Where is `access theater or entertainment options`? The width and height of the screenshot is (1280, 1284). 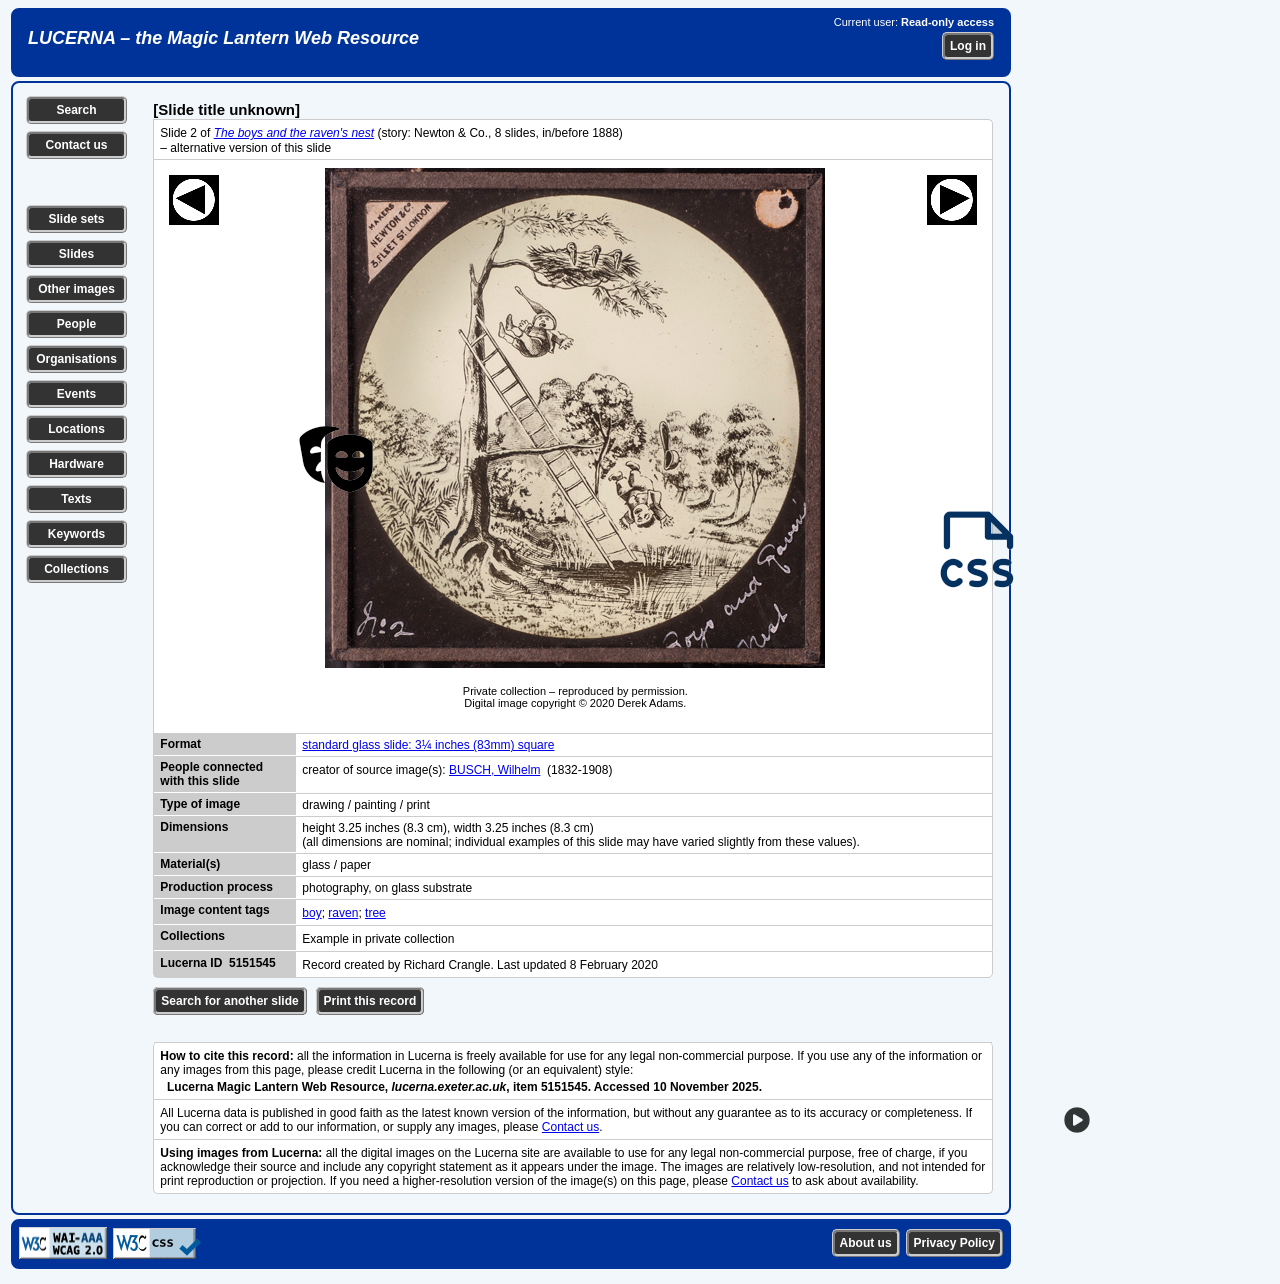
access theater or entertainment options is located at coordinates (337, 459).